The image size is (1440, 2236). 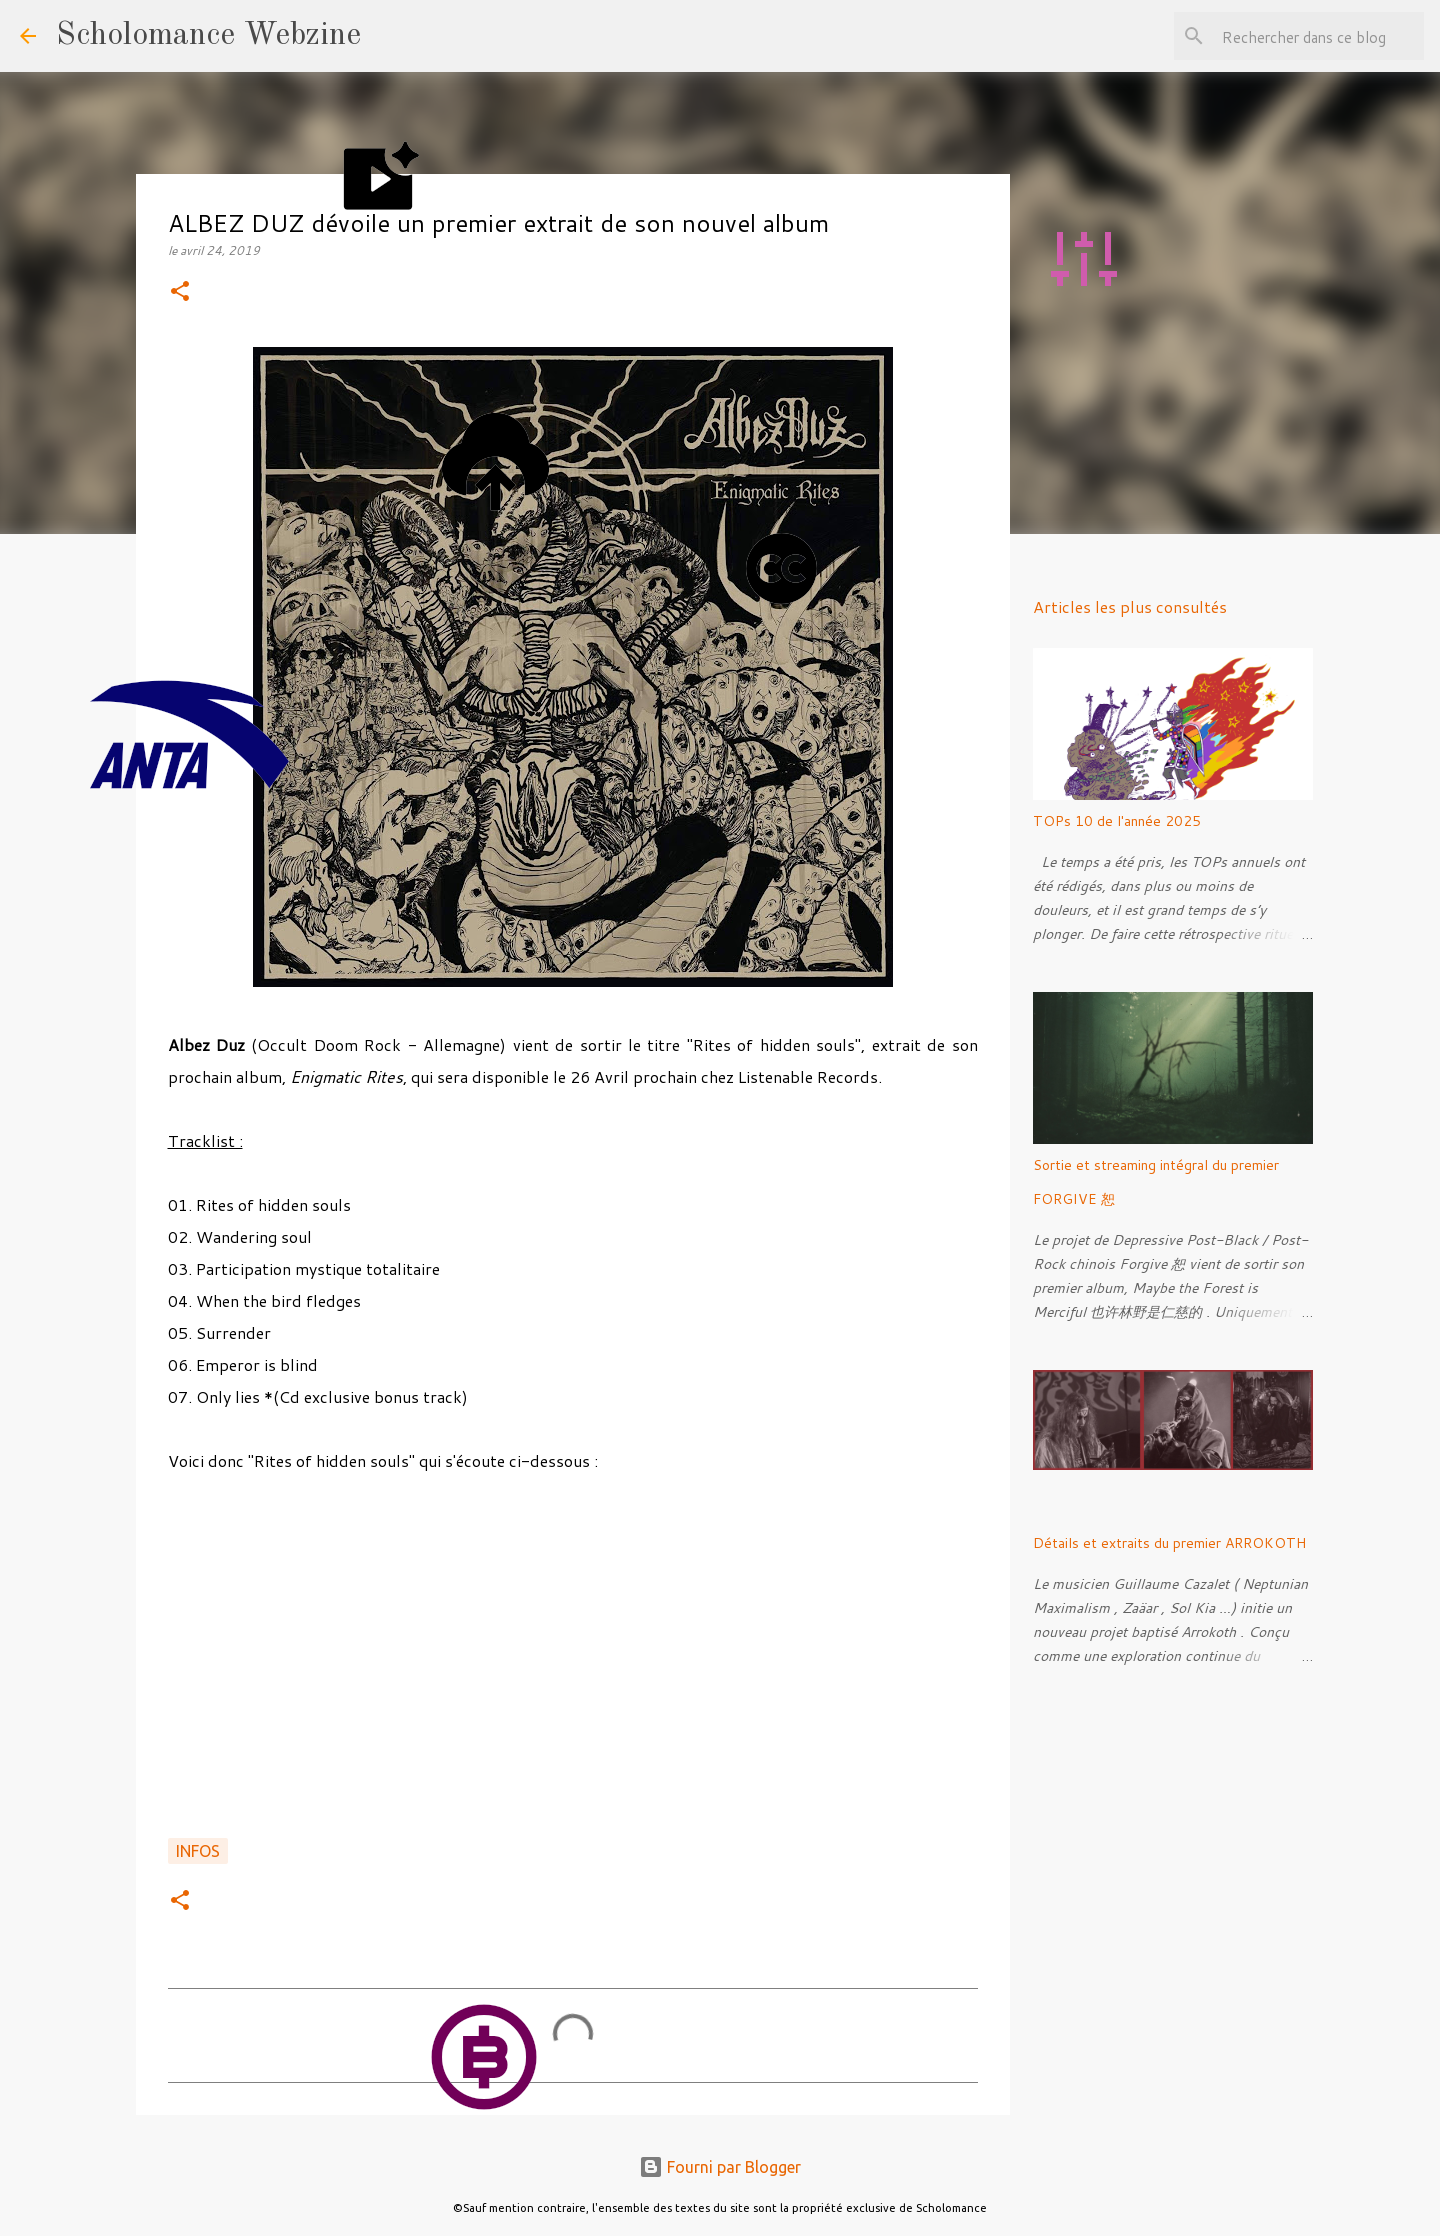 I want to click on indicates content licensed under creative commons, so click(x=781, y=568).